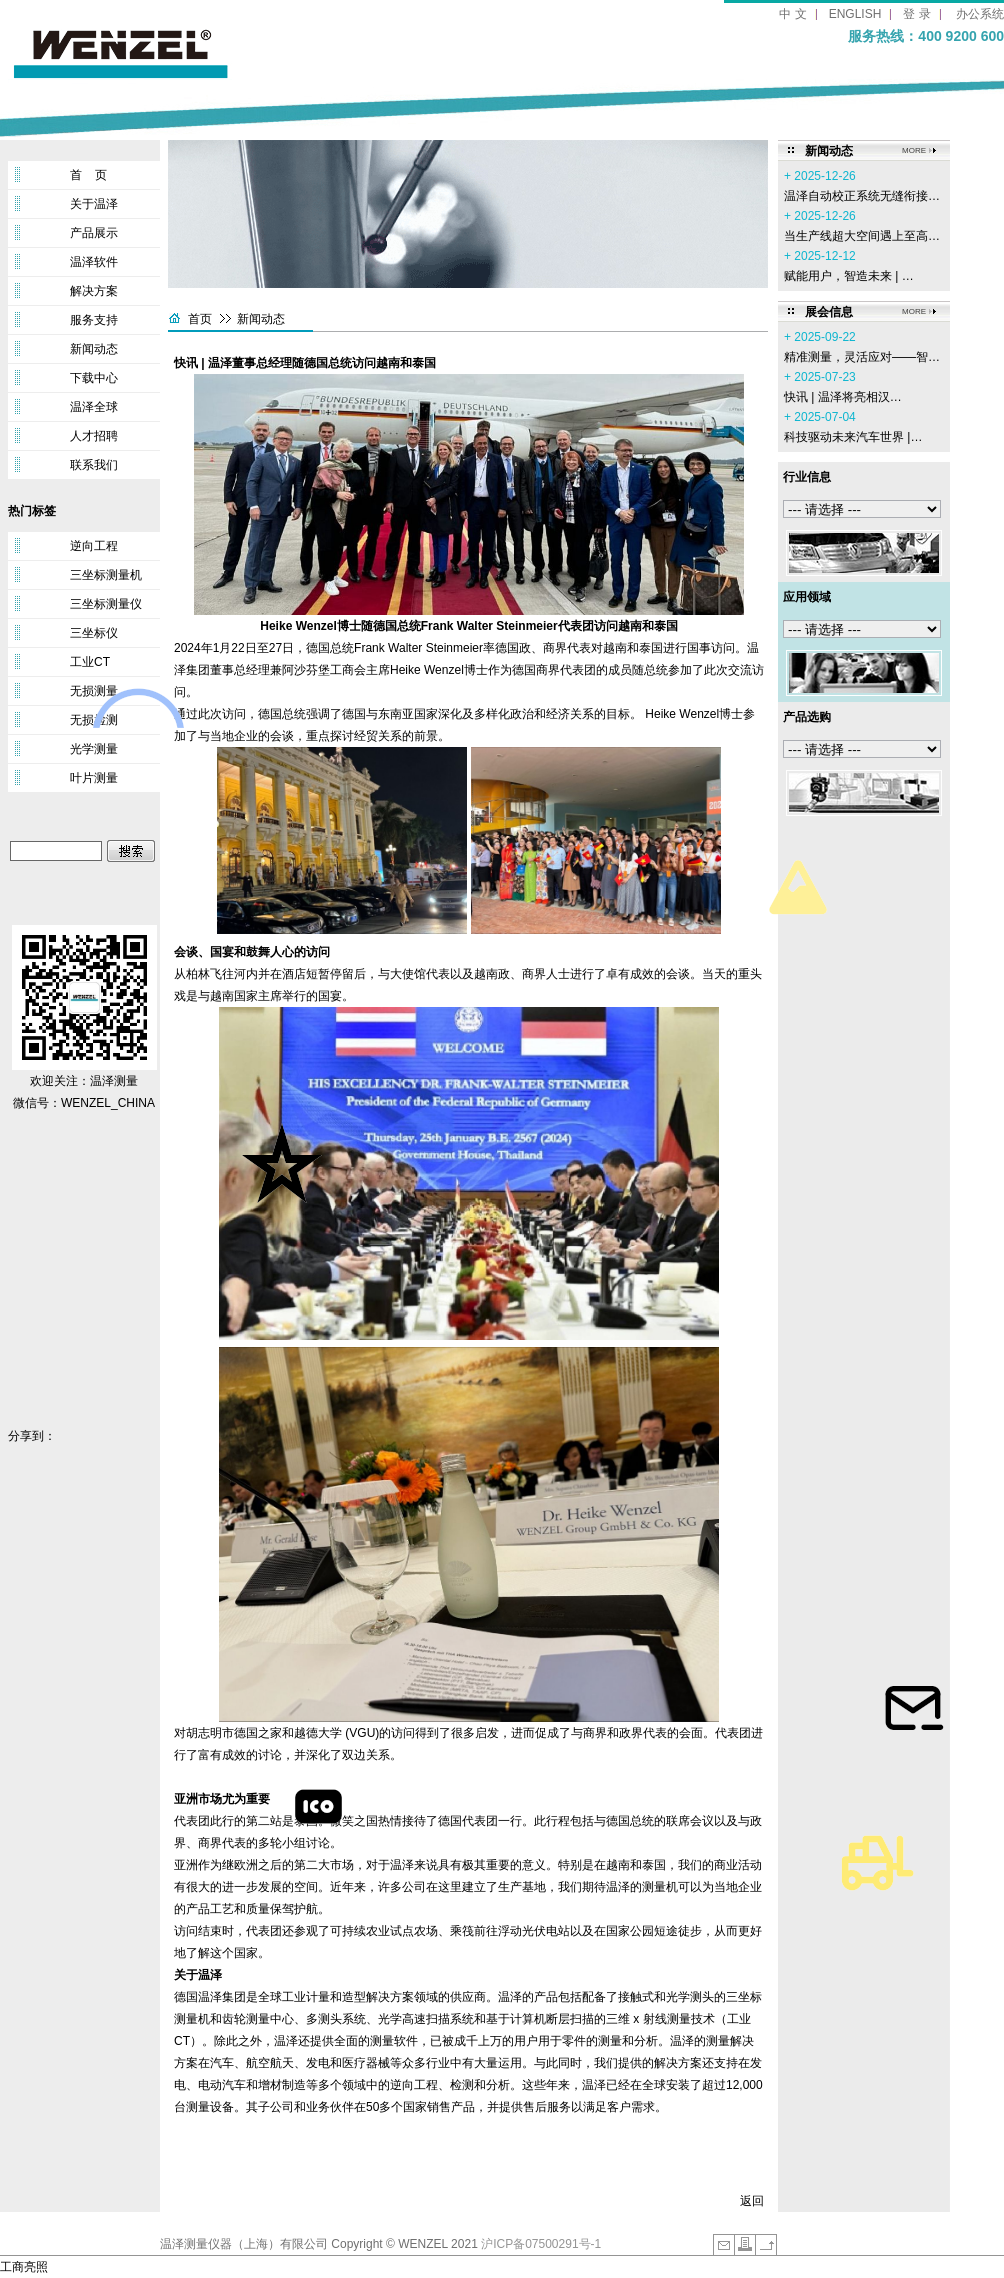 This screenshot has width=1004, height=2278. What do you see at coordinates (318, 1806) in the screenshot?
I see `website favicon or browser tab icon` at bounding box center [318, 1806].